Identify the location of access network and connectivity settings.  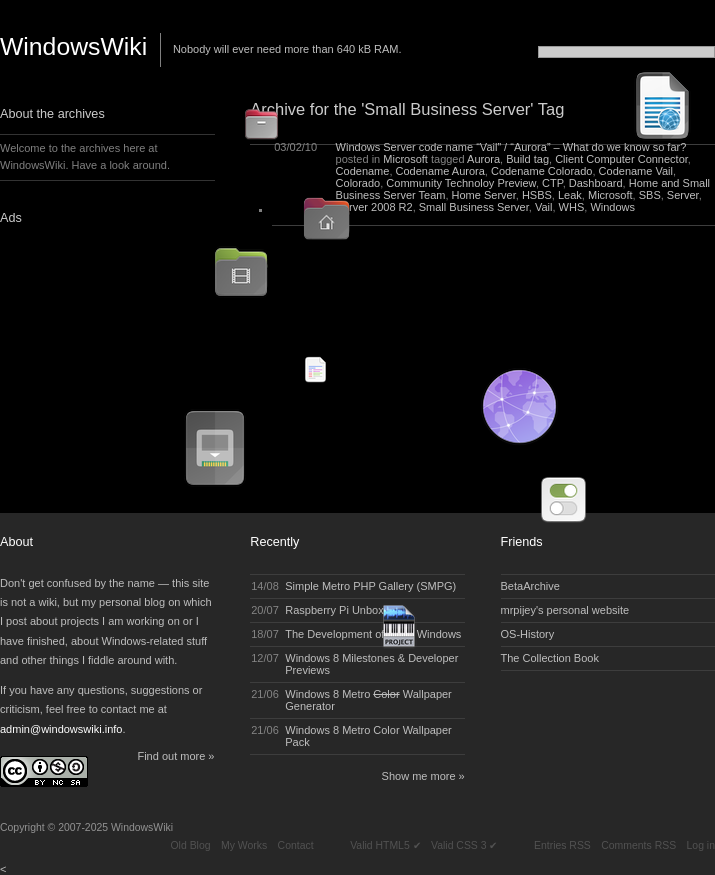
(519, 406).